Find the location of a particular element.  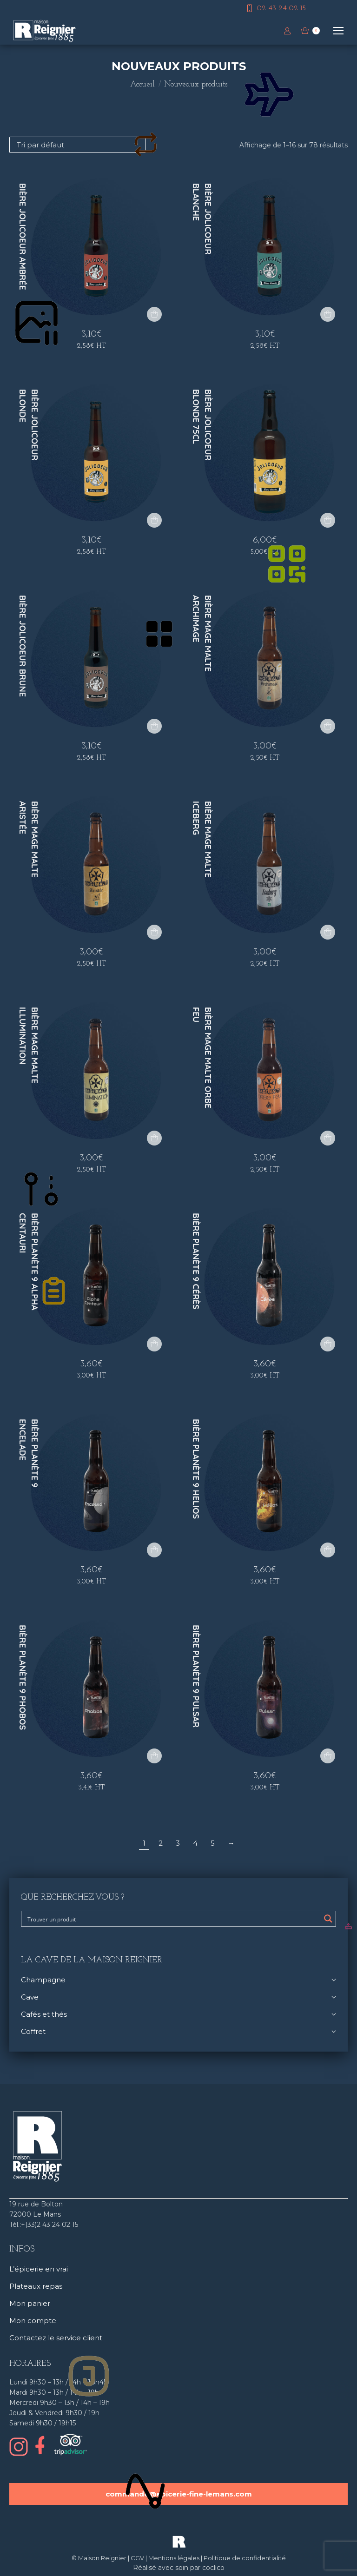

find the minimum value in a dataset is located at coordinates (145, 2491).